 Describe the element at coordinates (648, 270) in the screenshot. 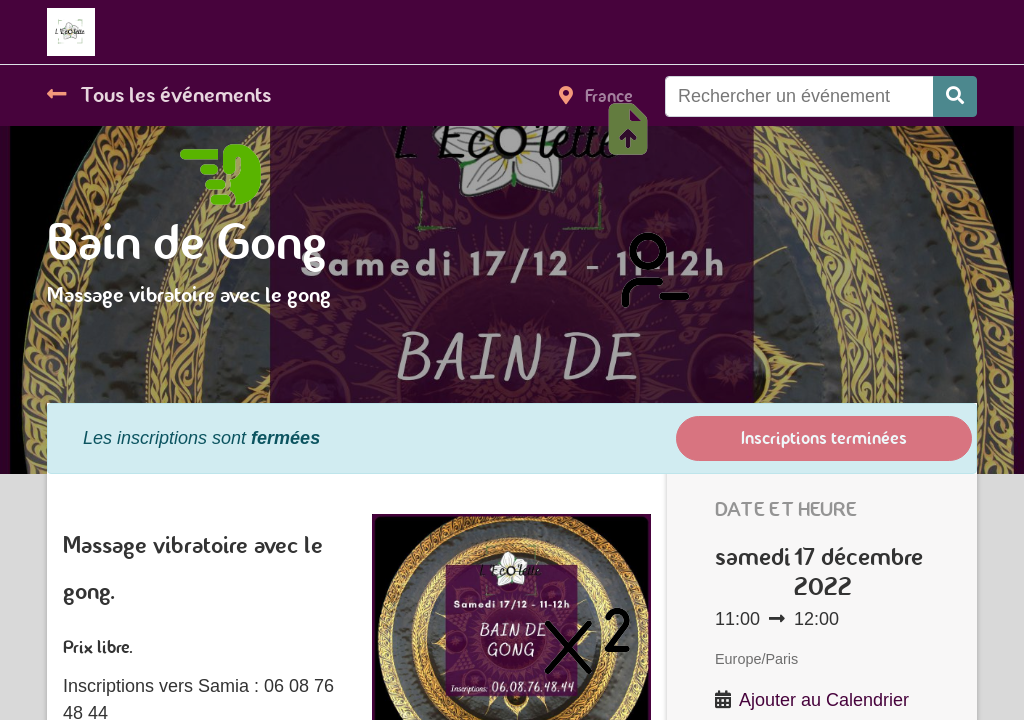

I see `remove a user or contact` at that location.